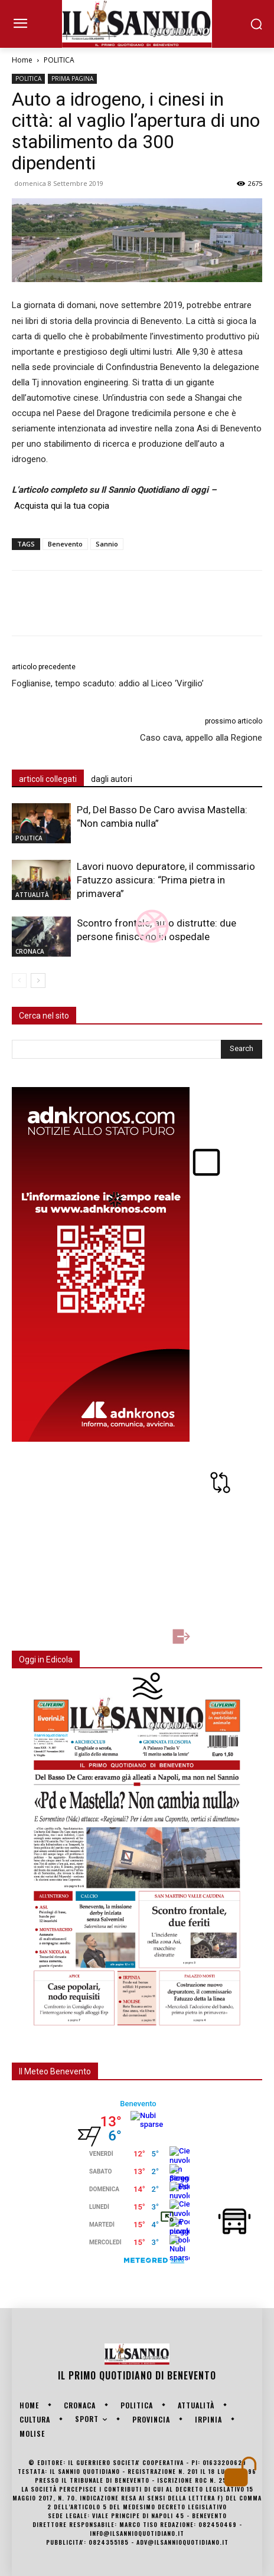 The height and width of the screenshot is (2576, 274). Describe the element at coordinates (148, 1686) in the screenshot. I see `access swimming or aquatic activities` at that location.